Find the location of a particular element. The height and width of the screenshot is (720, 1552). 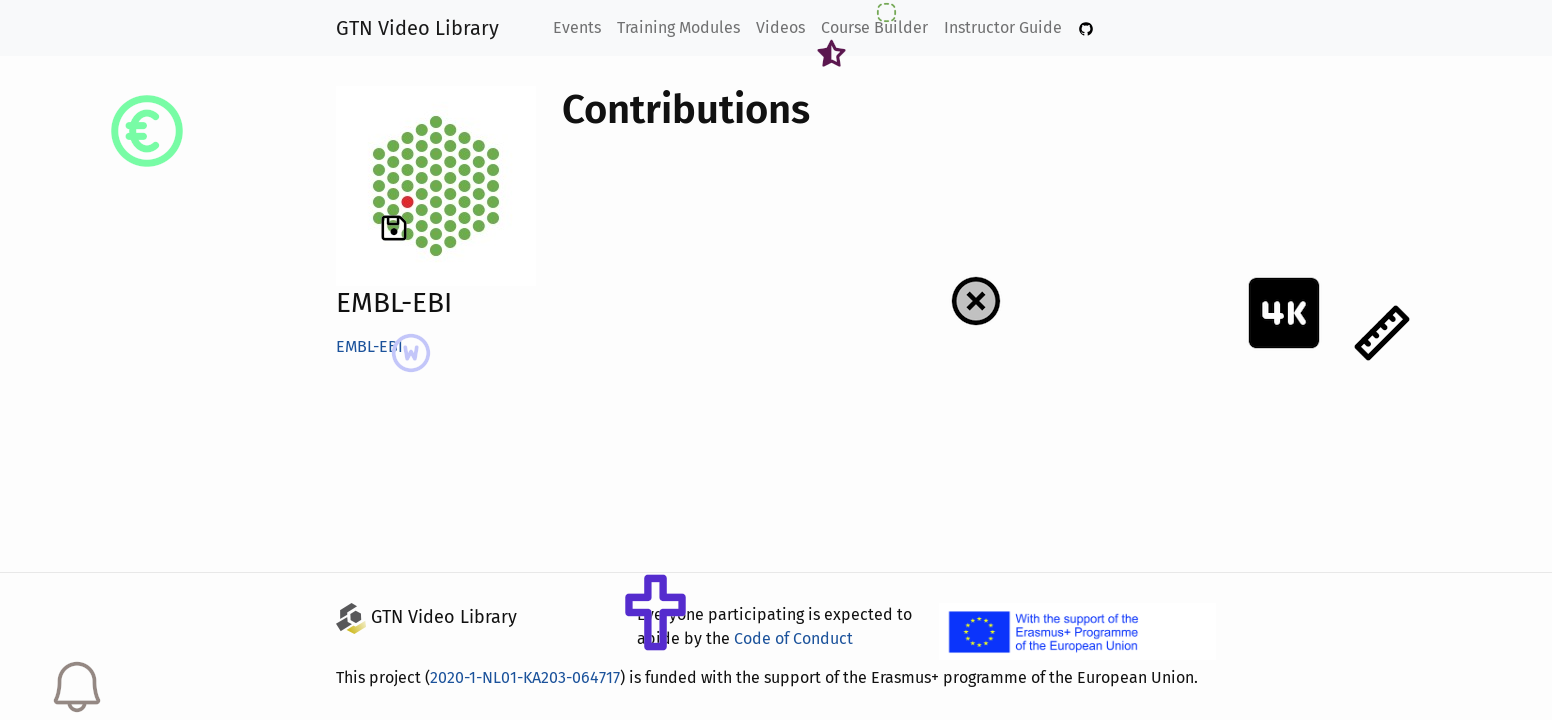

select or crop area with rounded corners is located at coordinates (886, 12).